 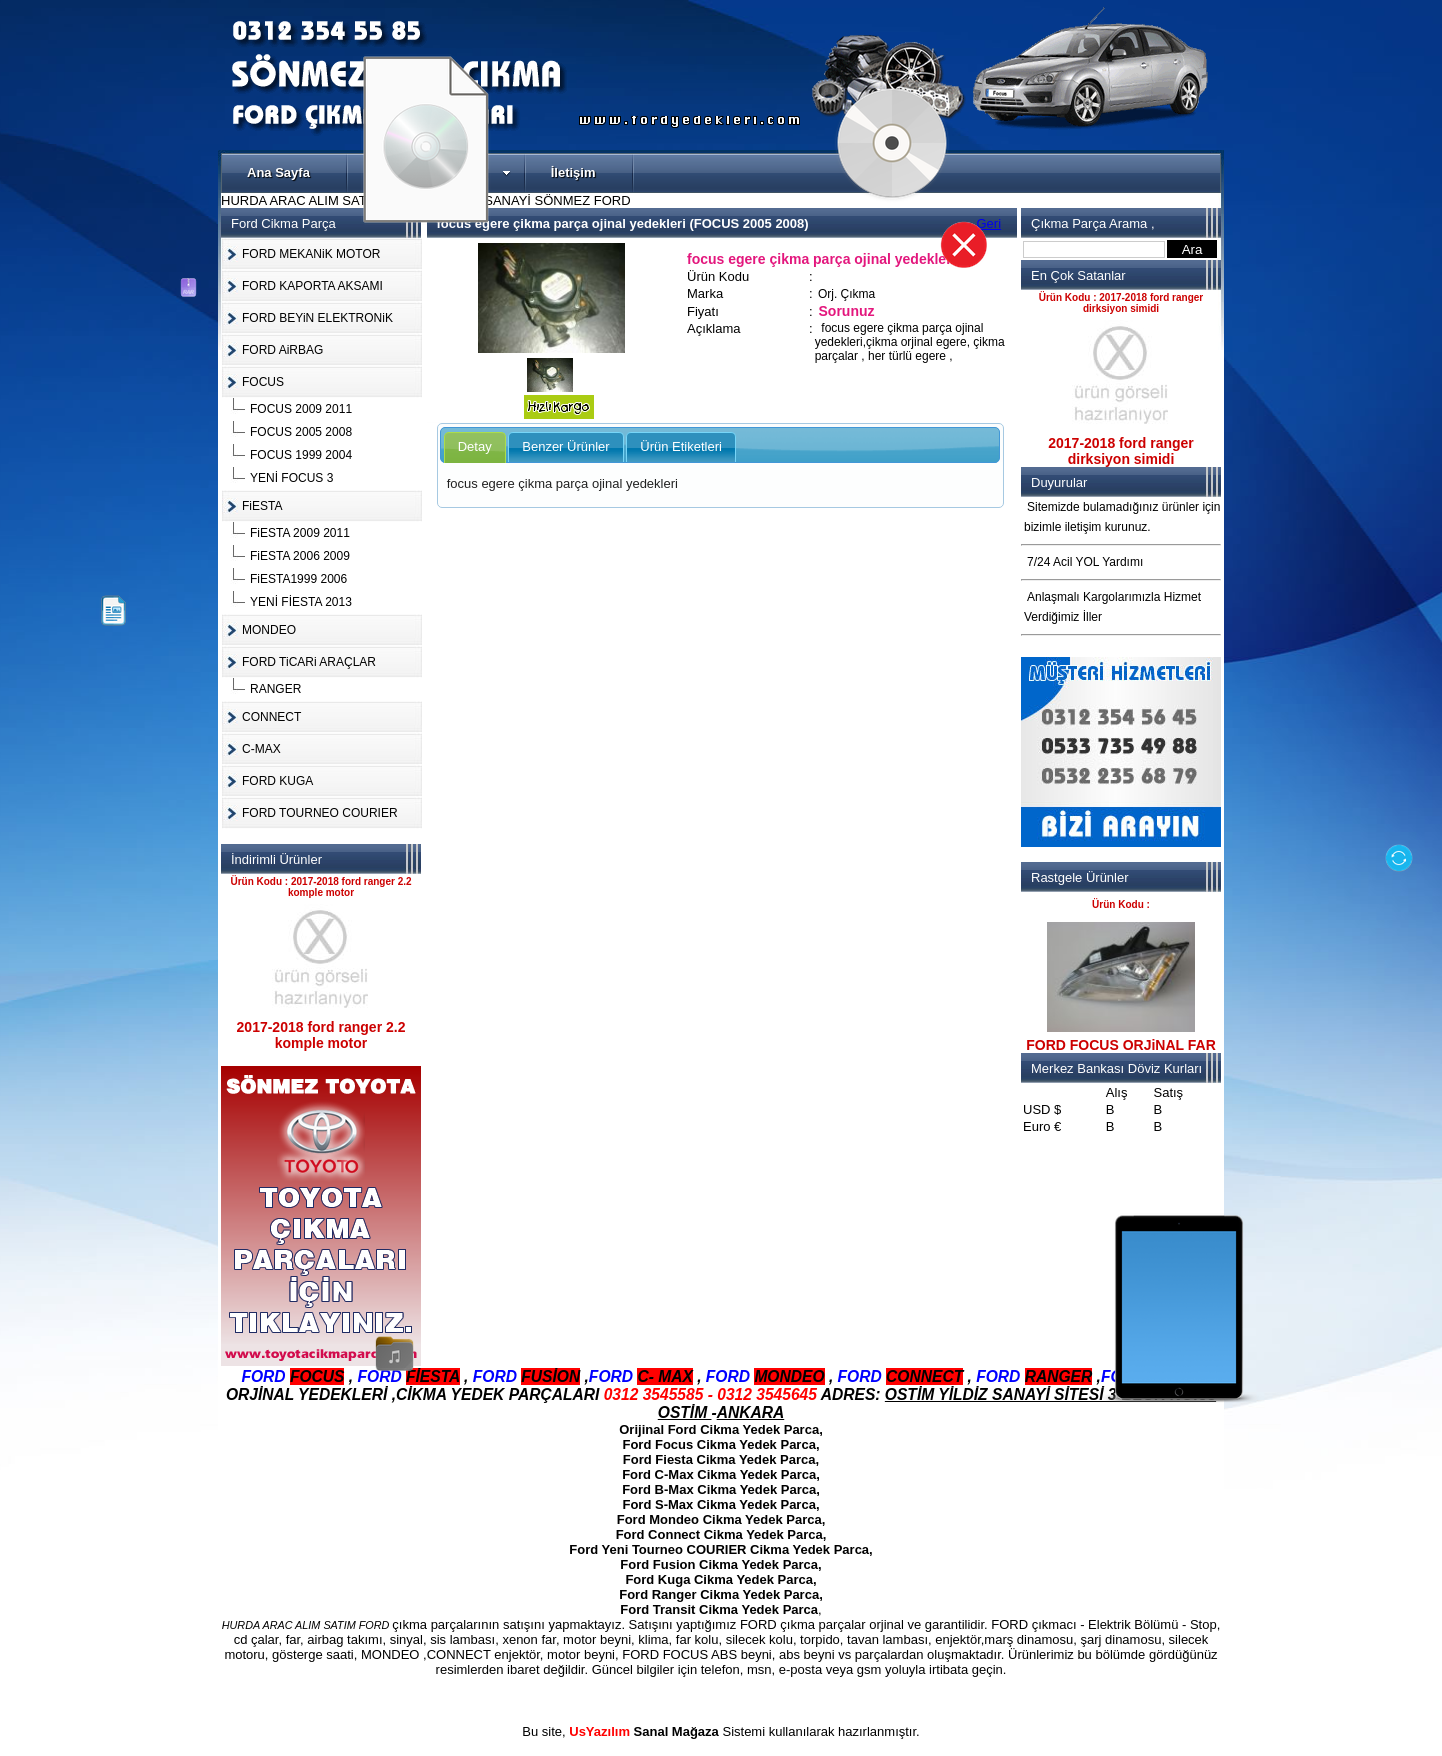 What do you see at coordinates (964, 245) in the screenshot?
I see `OneDrive sync error or failure` at bounding box center [964, 245].